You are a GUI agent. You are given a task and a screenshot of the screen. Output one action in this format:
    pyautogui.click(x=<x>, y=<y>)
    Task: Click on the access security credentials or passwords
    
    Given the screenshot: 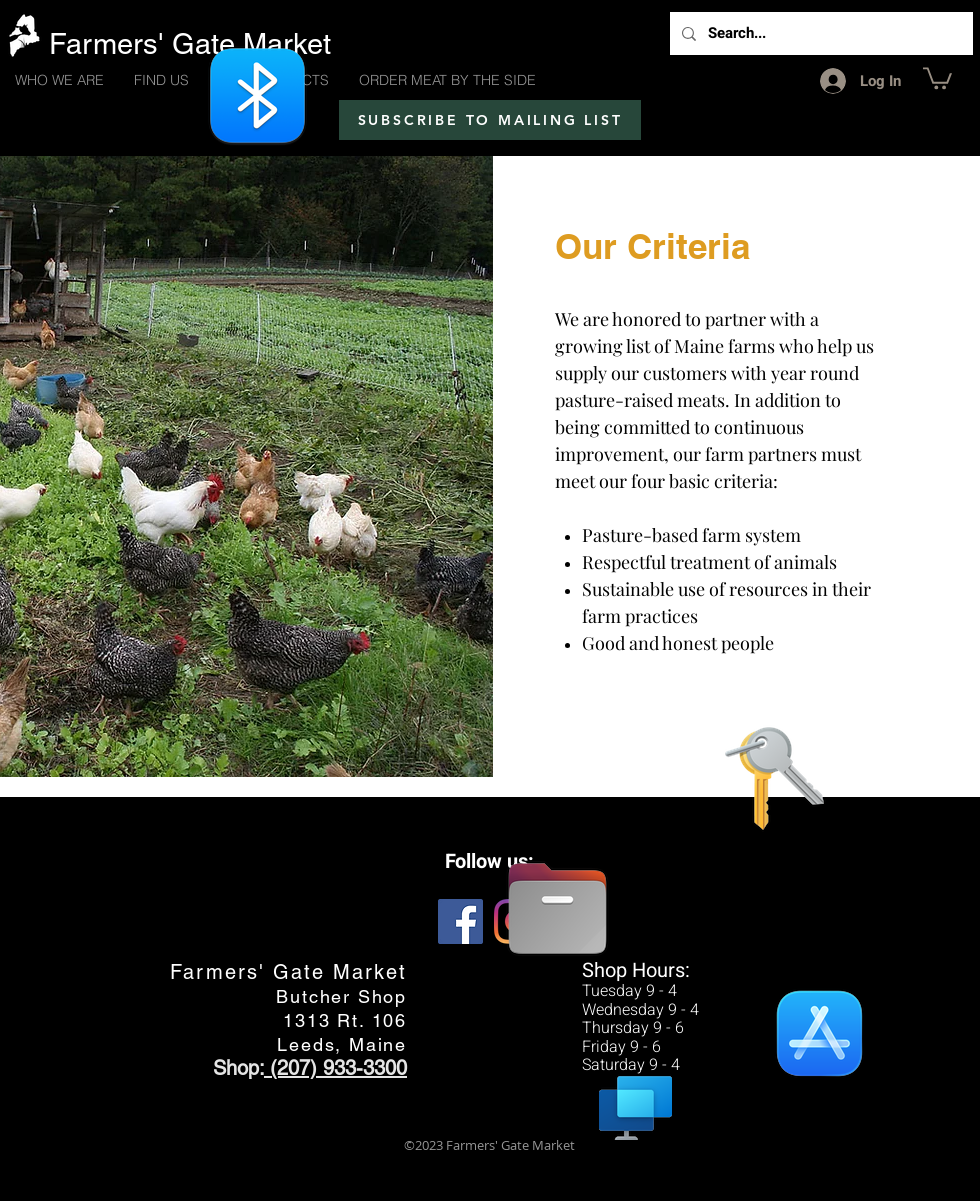 What is the action you would take?
    pyautogui.click(x=774, y=778)
    